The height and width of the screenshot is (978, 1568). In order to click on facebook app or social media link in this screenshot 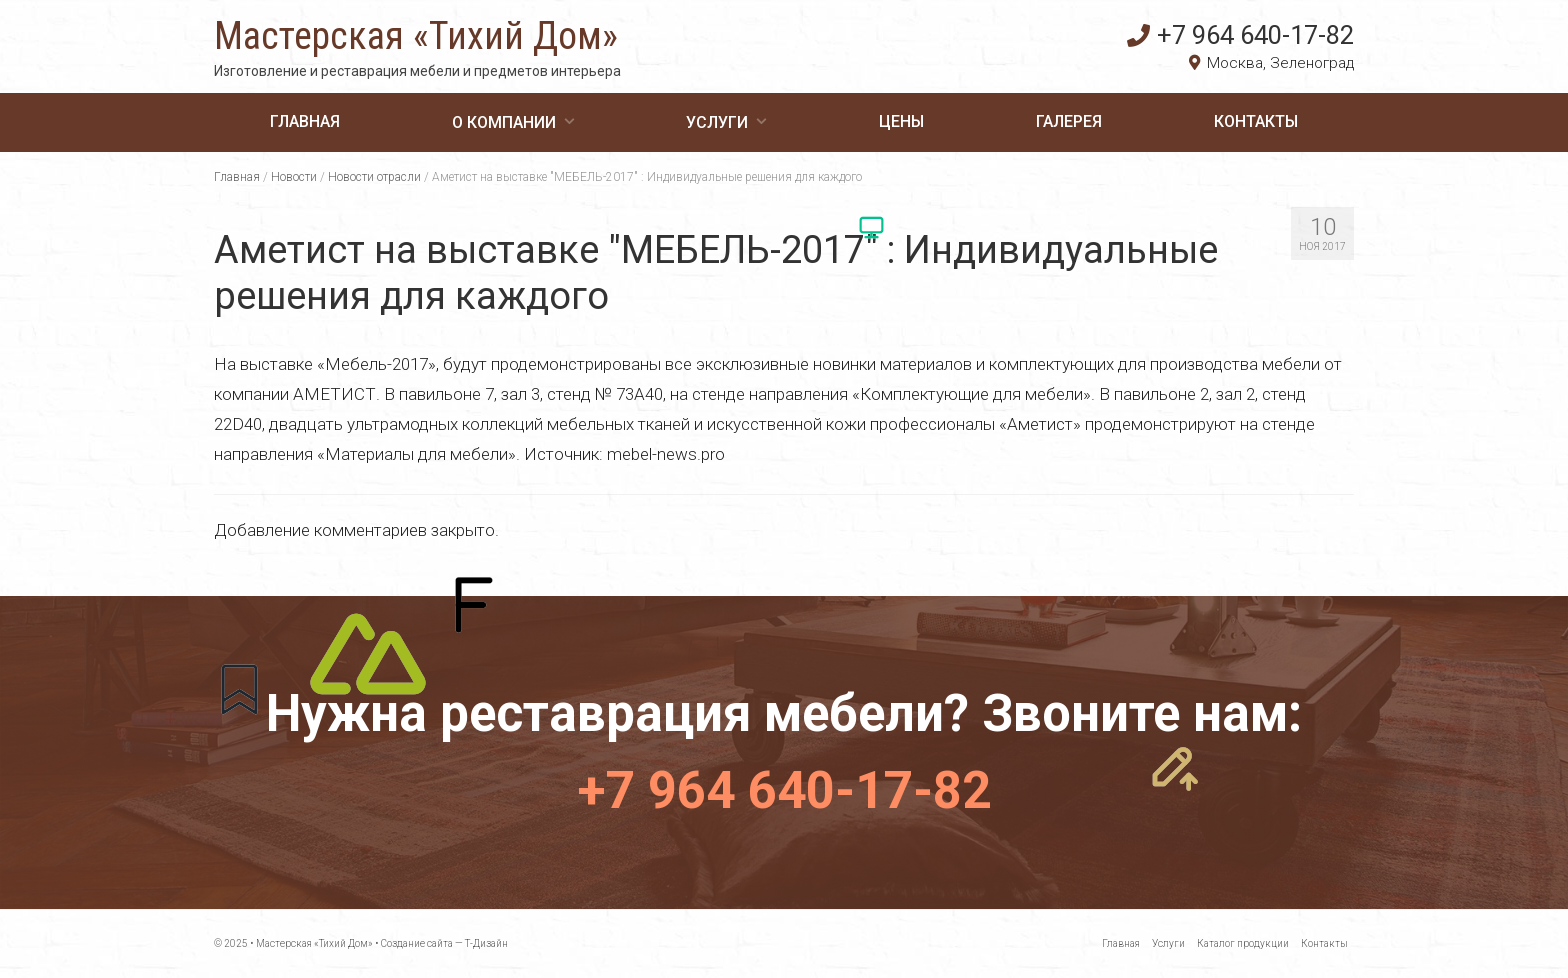, I will do `click(474, 605)`.